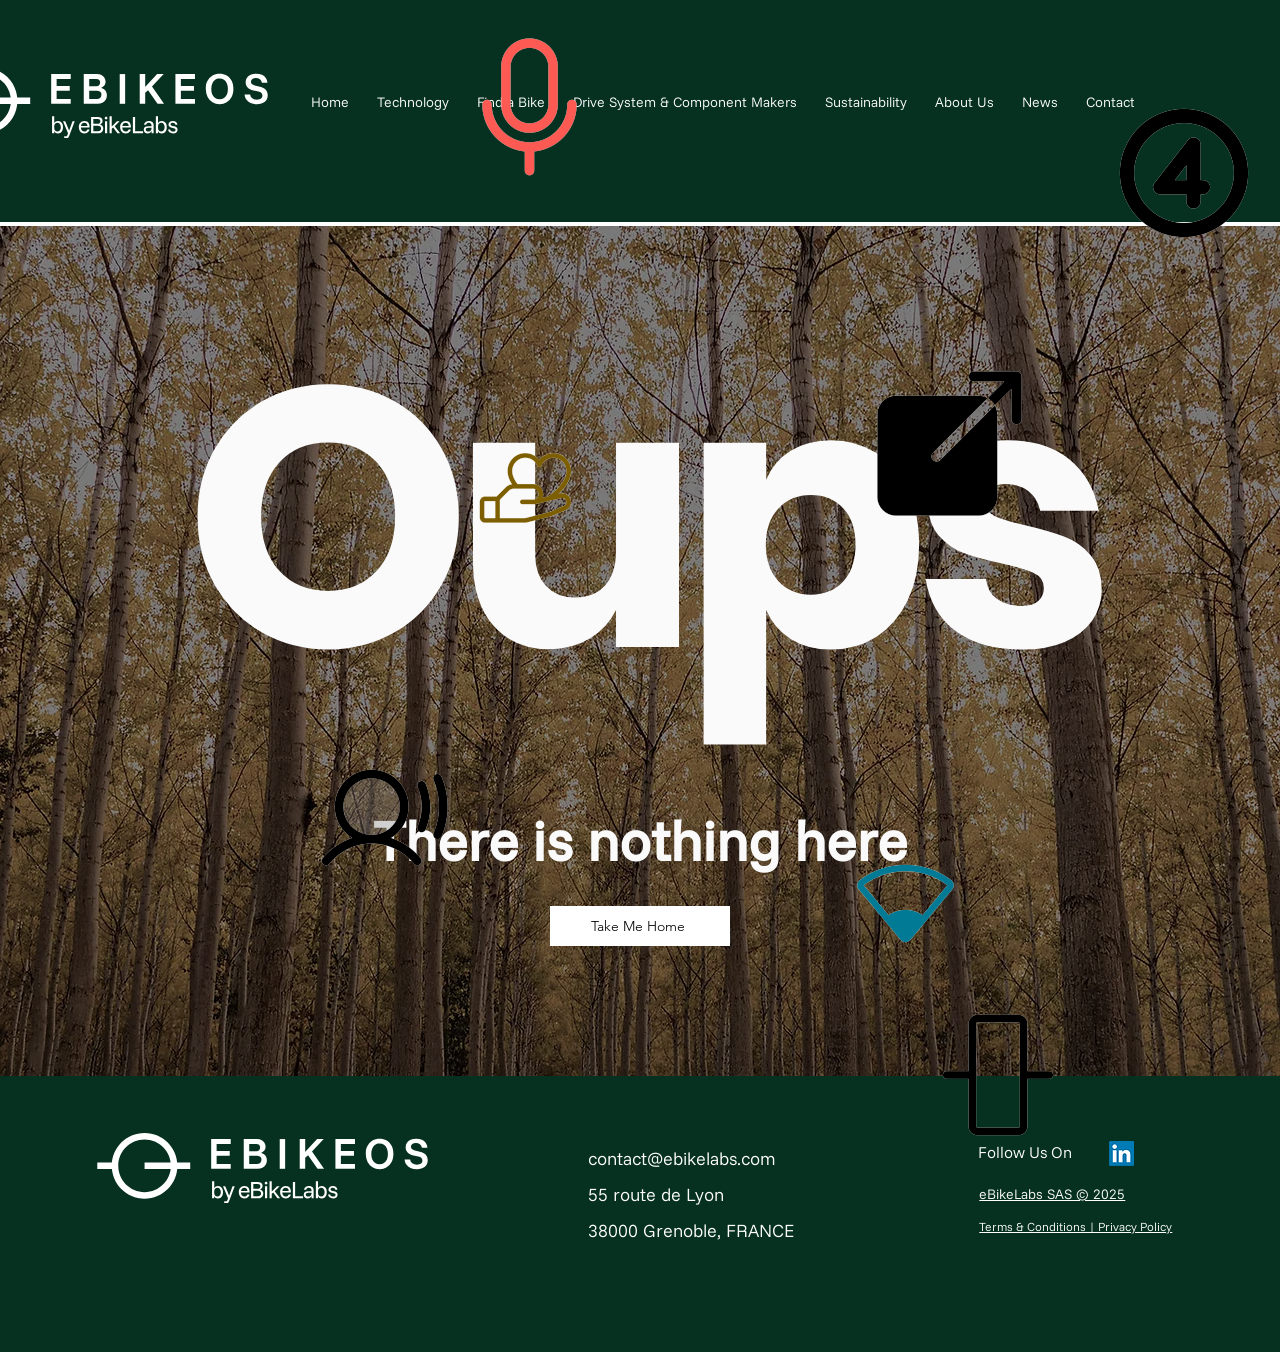 This screenshot has width=1280, height=1352. What do you see at coordinates (529, 104) in the screenshot?
I see `tap to start voice recording` at bounding box center [529, 104].